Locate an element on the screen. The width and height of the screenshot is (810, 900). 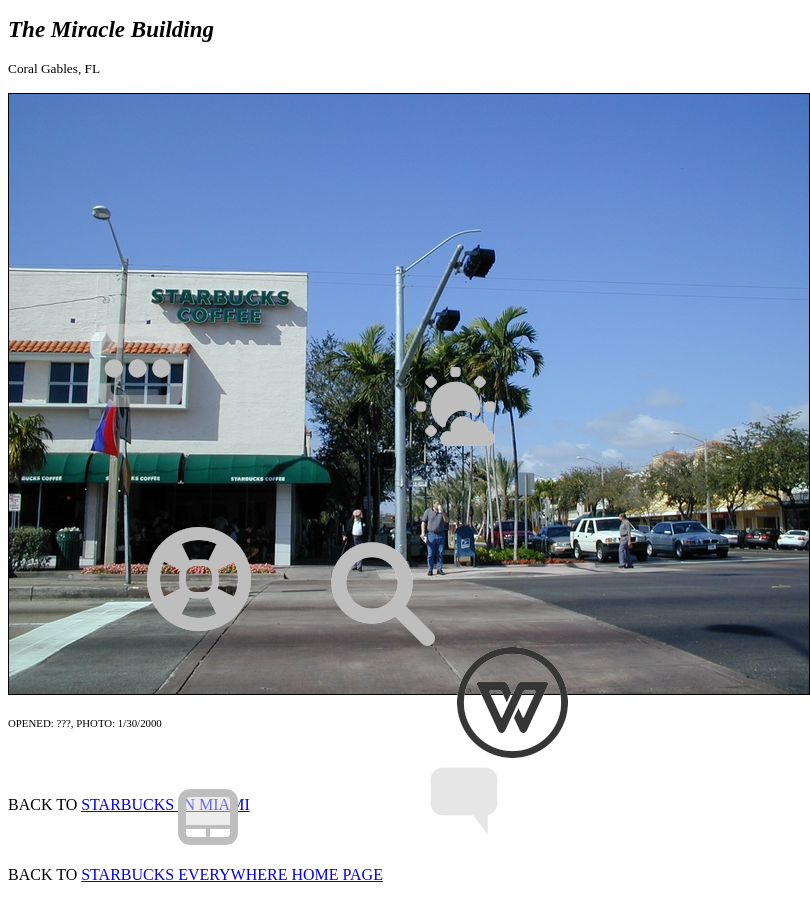
access search settings and preferences is located at coordinates (383, 594).